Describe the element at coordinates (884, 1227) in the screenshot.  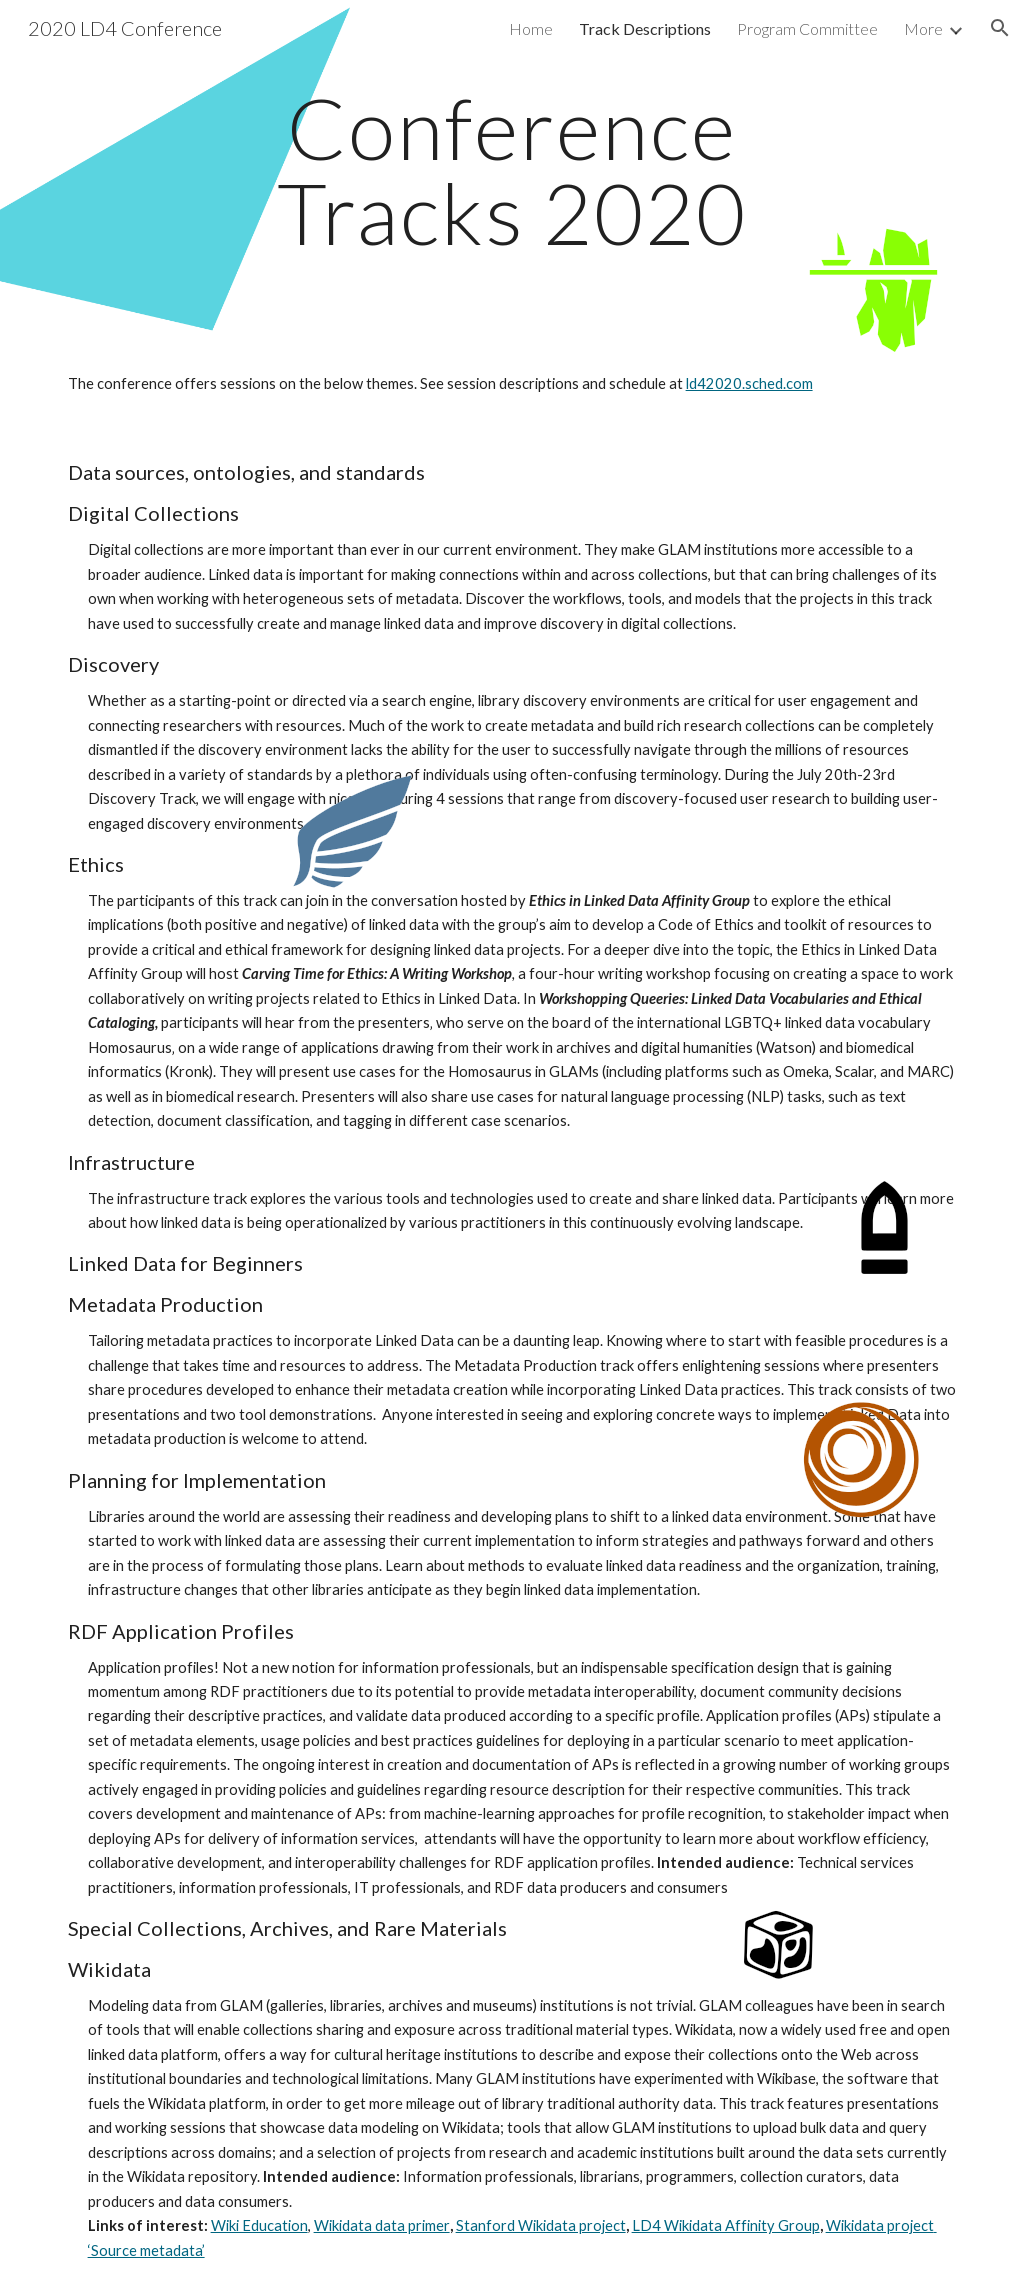
I see `select rifle weapon in game inventory` at that location.